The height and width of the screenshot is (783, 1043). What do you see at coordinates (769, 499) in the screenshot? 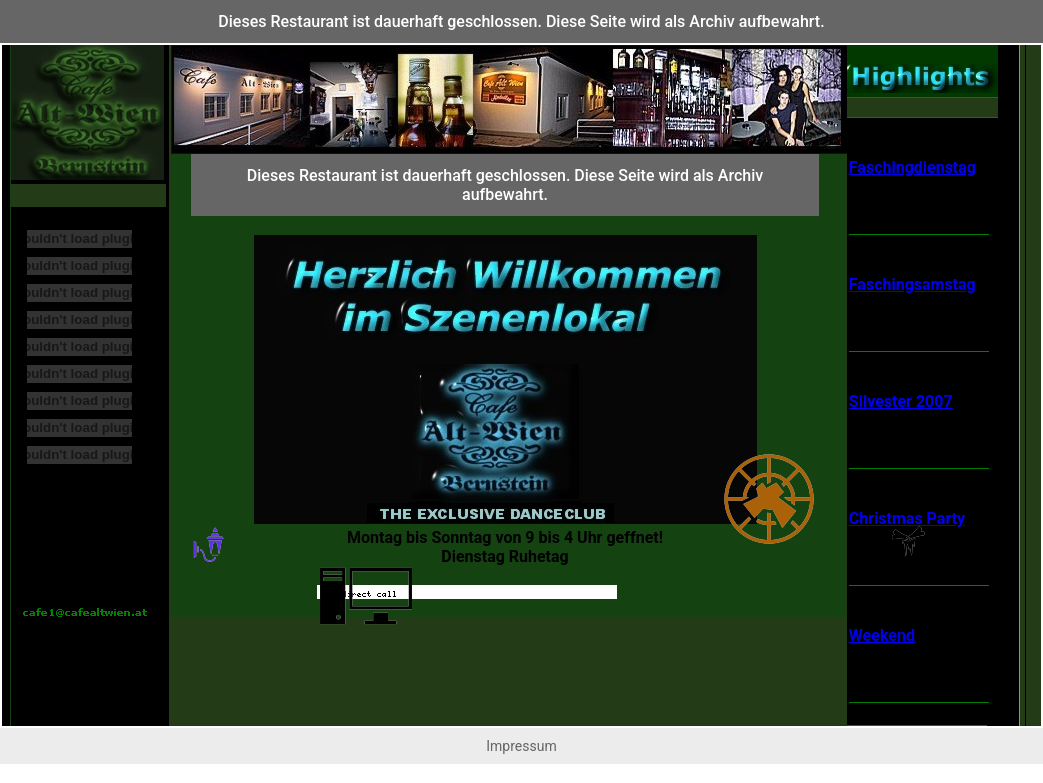
I see `view radar or detection range settings` at bounding box center [769, 499].